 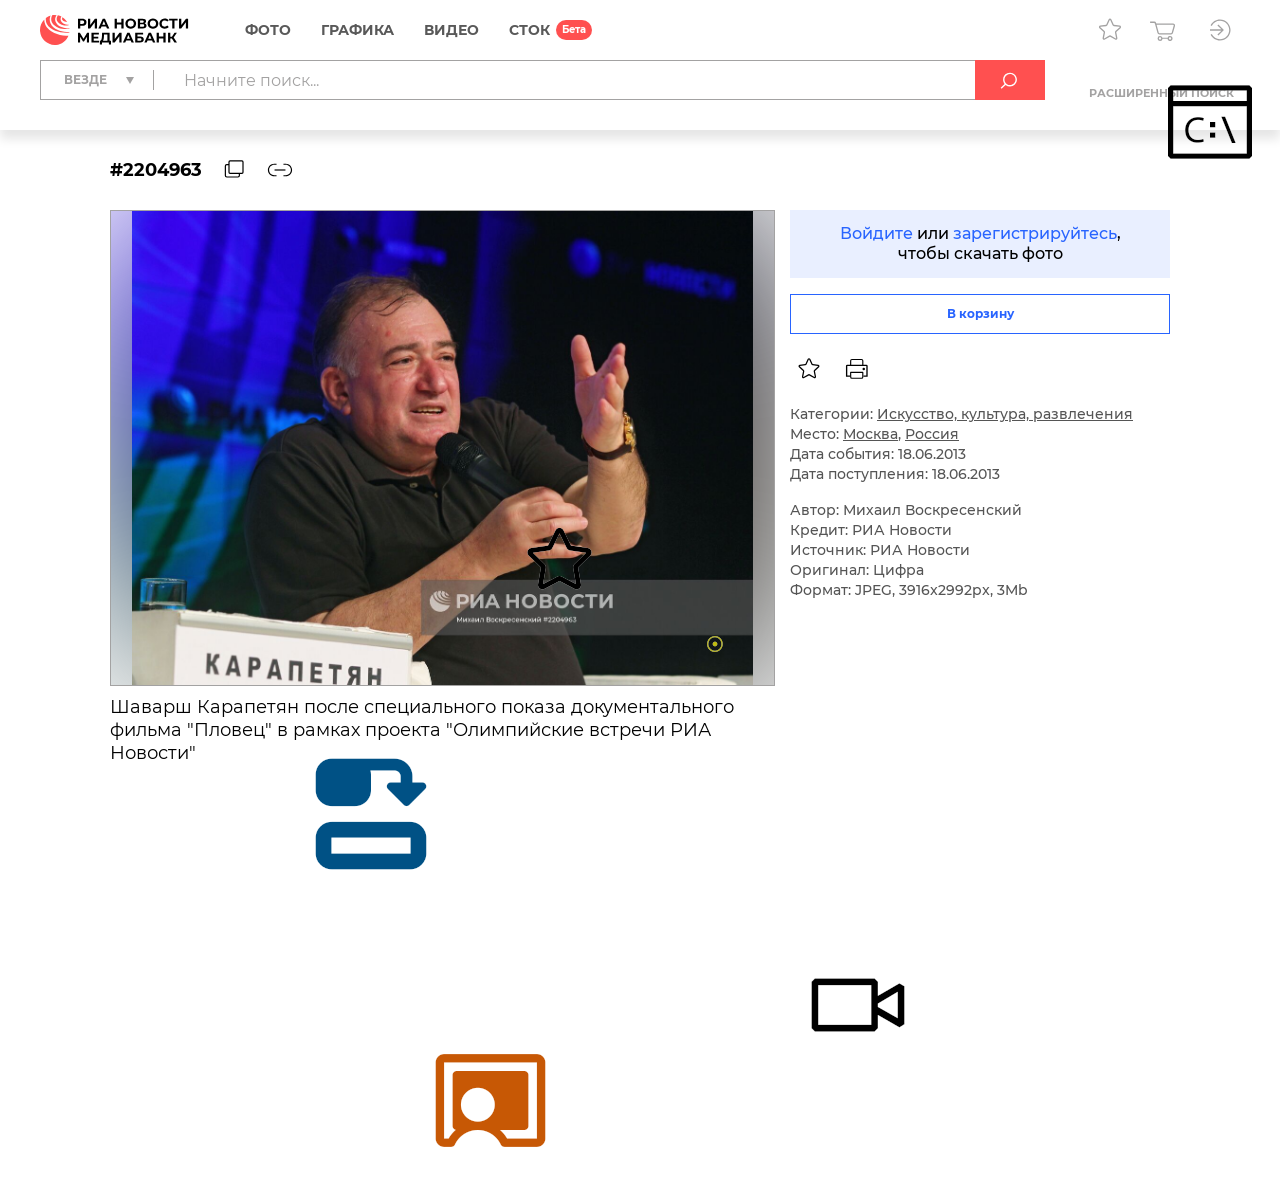 I want to click on access teaching or presentation mode, so click(x=490, y=1100).